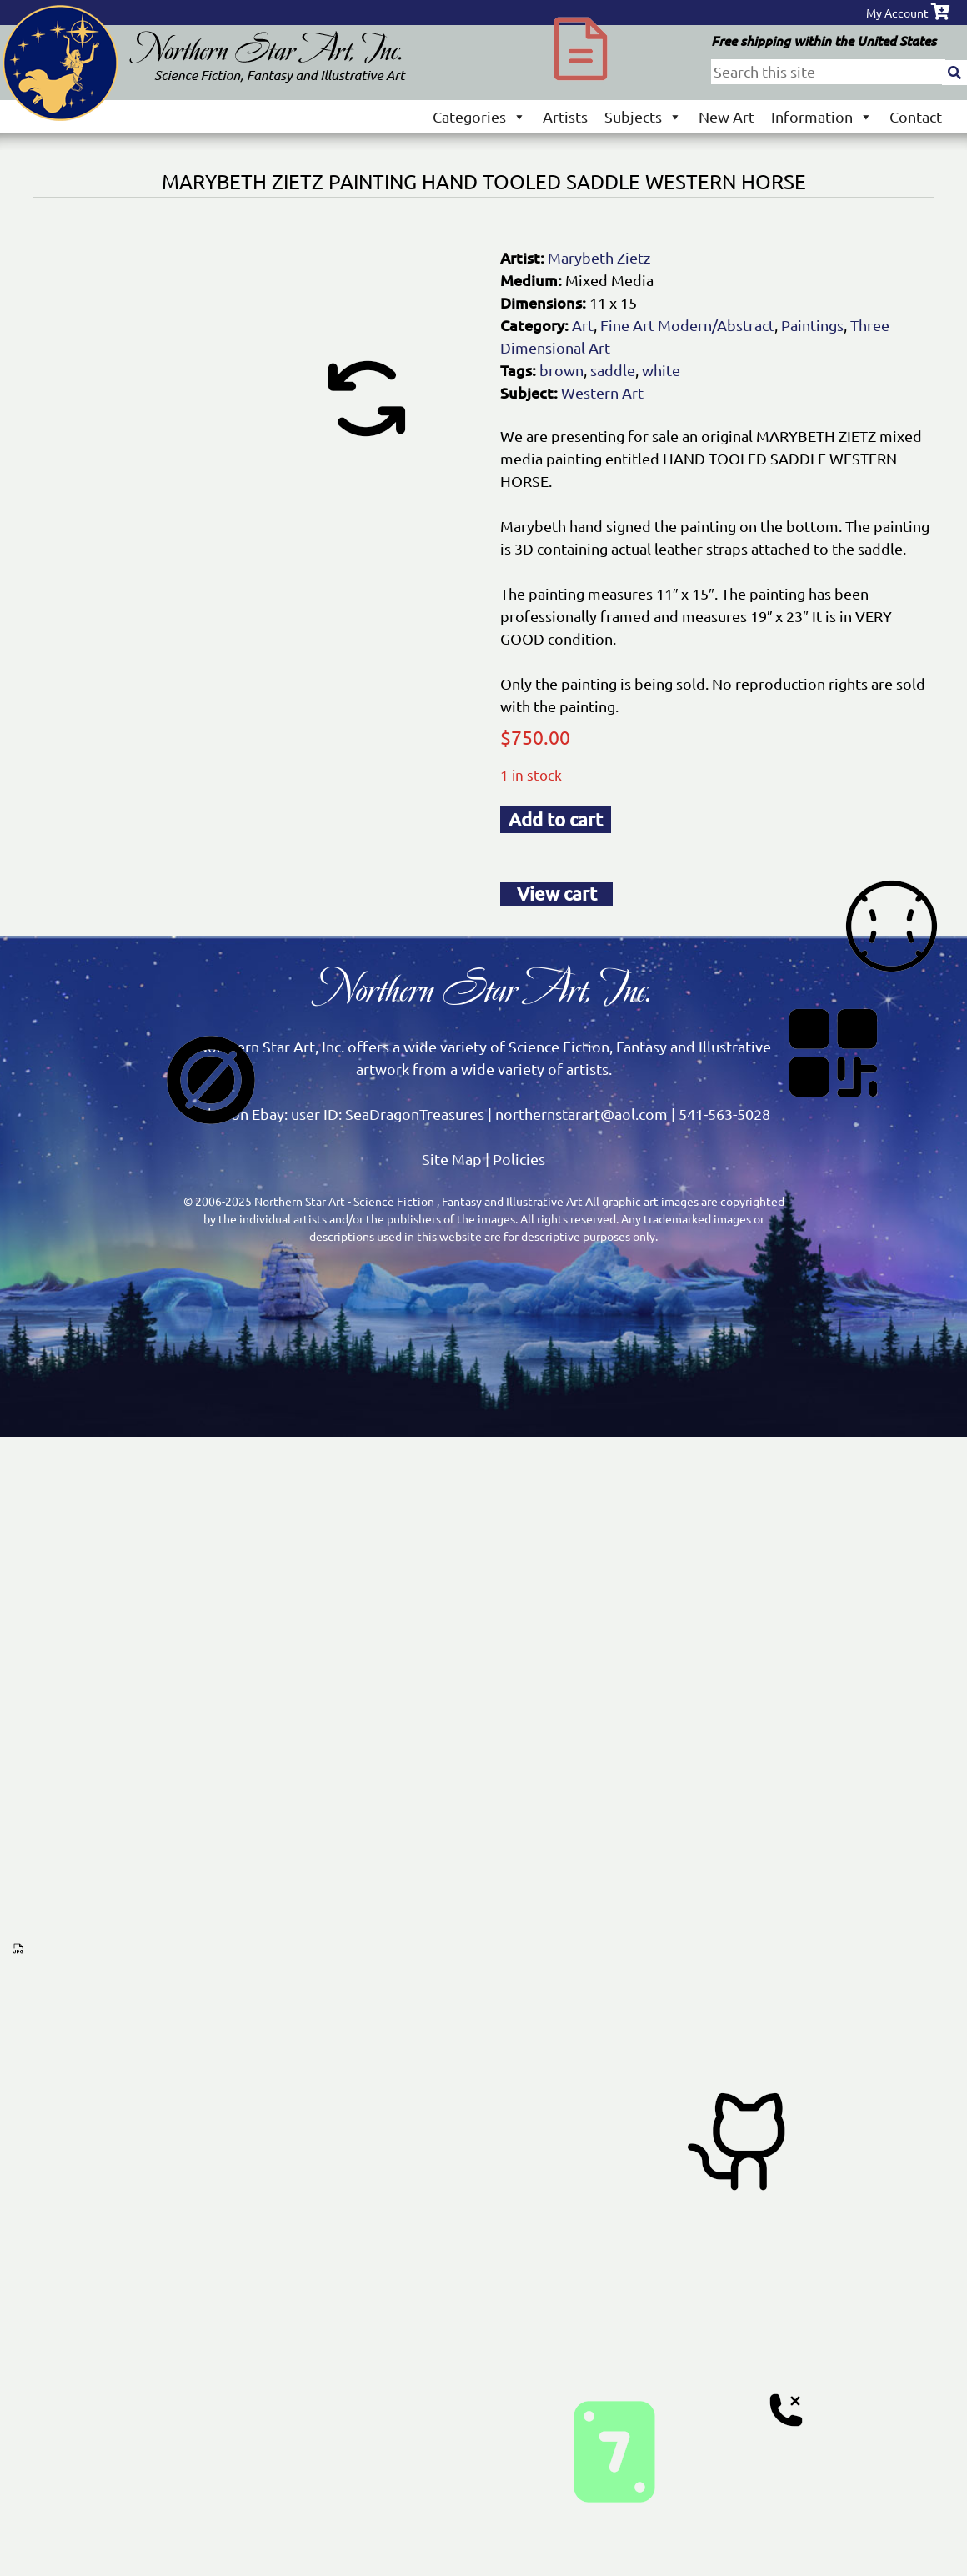 The image size is (967, 2576). I want to click on indicates empty or null state, so click(211, 1080).